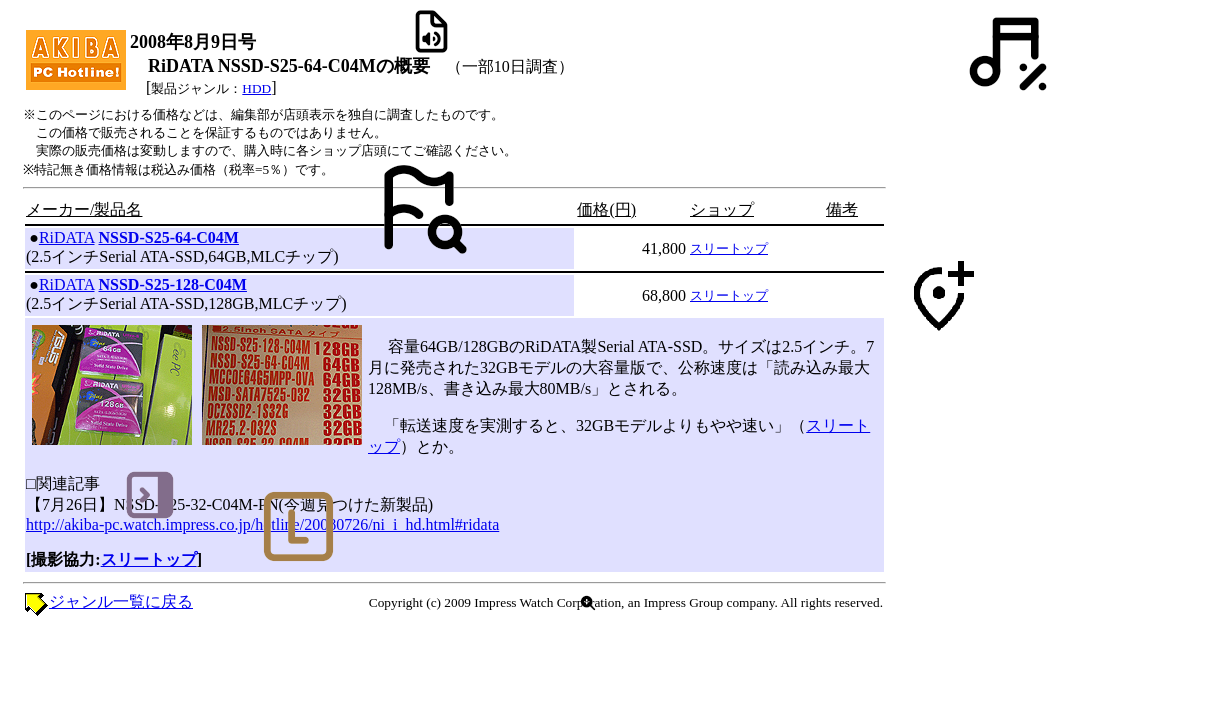 The height and width of the screenshot is (720, 1213). What do you see at coordinates (939, 296) in the screenshot?
I see `add a new location pin to the map` at bounding box center [939, 296].